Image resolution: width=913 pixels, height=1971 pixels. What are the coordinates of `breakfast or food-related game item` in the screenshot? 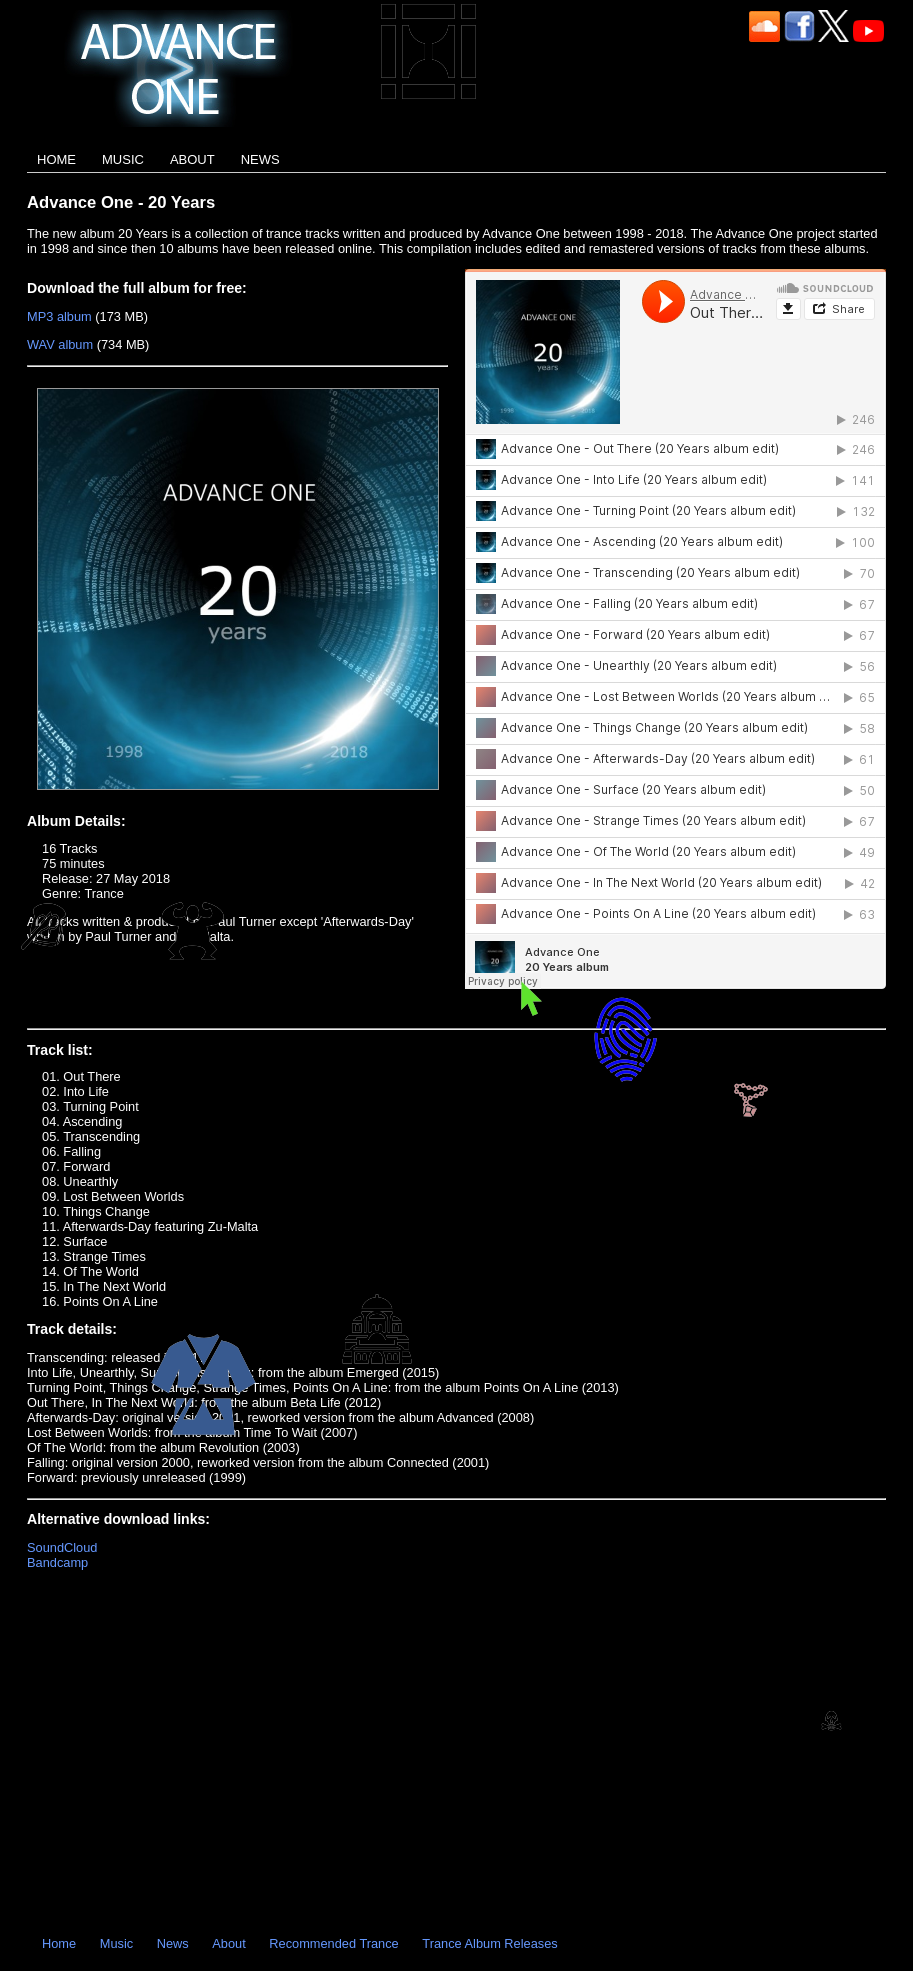 It's located at (43, 926).